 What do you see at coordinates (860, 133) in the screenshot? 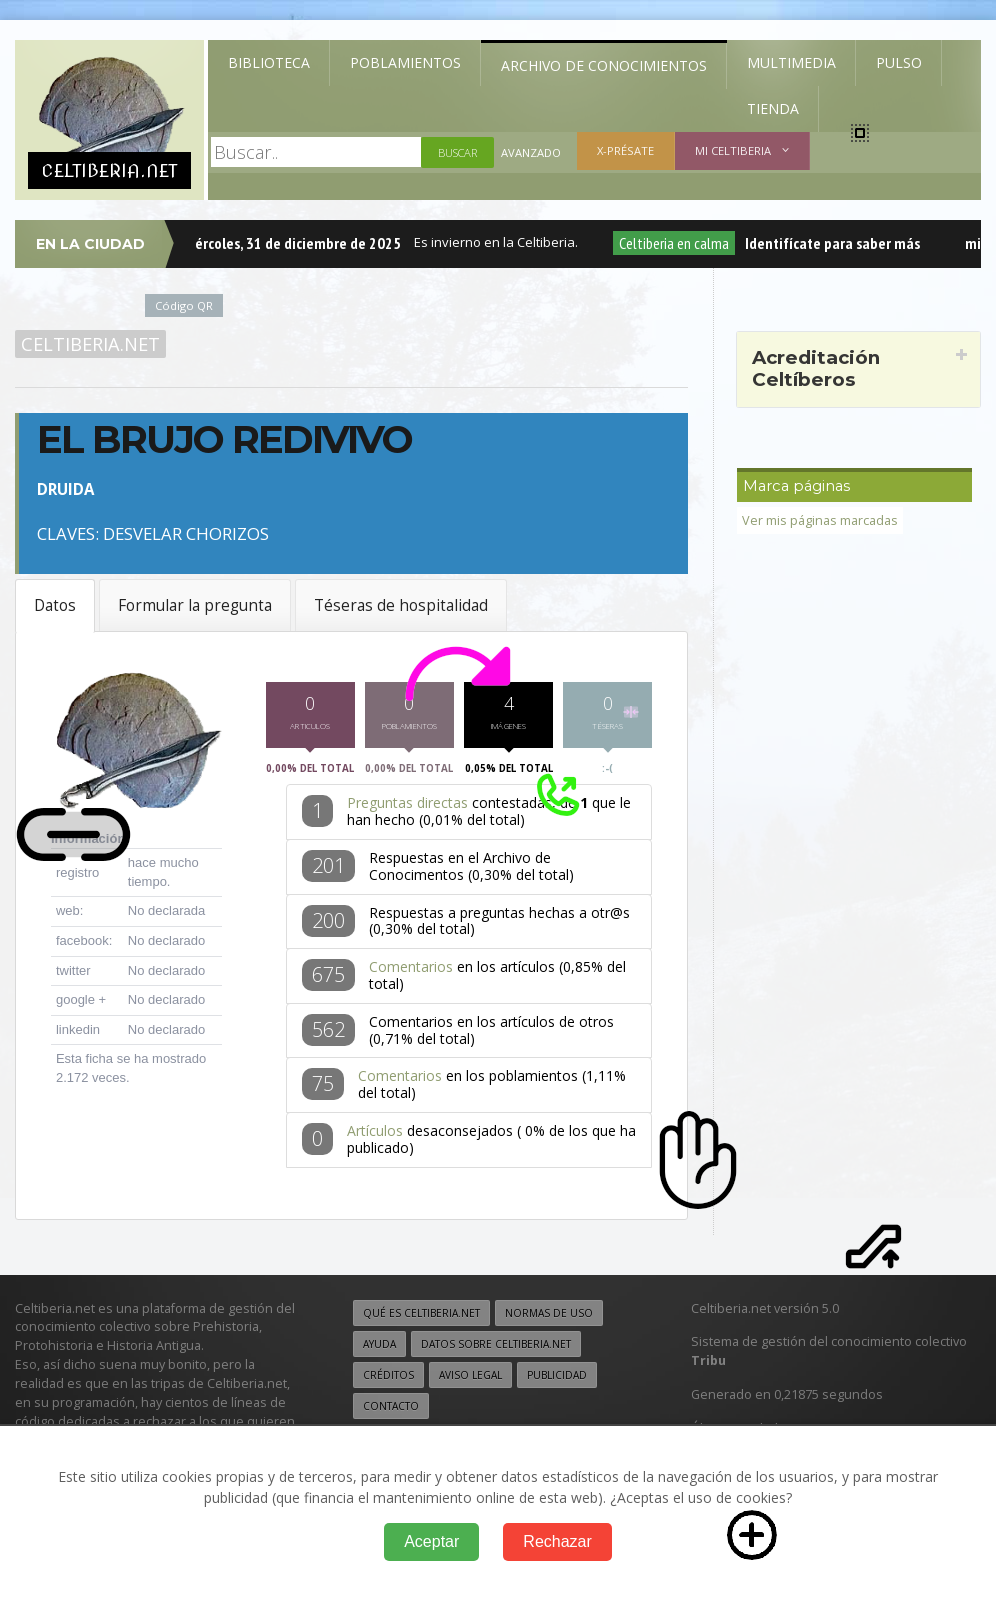
I see `adjust margin spacing around an element` at bounding box center [860, 133].